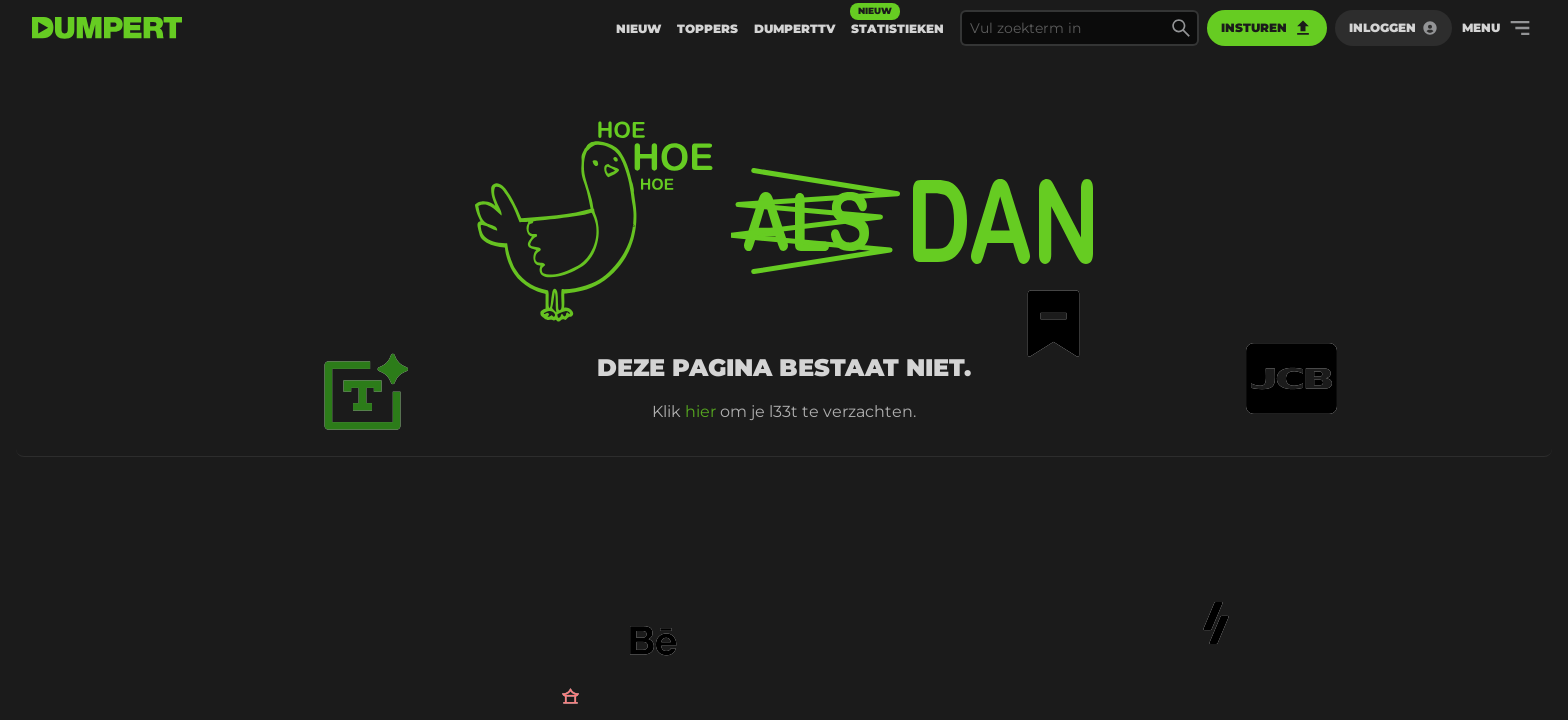 The width and height of the screenshot is (1568, 720). I want to click on visit behance profile or portfolio, so click(653, 640).